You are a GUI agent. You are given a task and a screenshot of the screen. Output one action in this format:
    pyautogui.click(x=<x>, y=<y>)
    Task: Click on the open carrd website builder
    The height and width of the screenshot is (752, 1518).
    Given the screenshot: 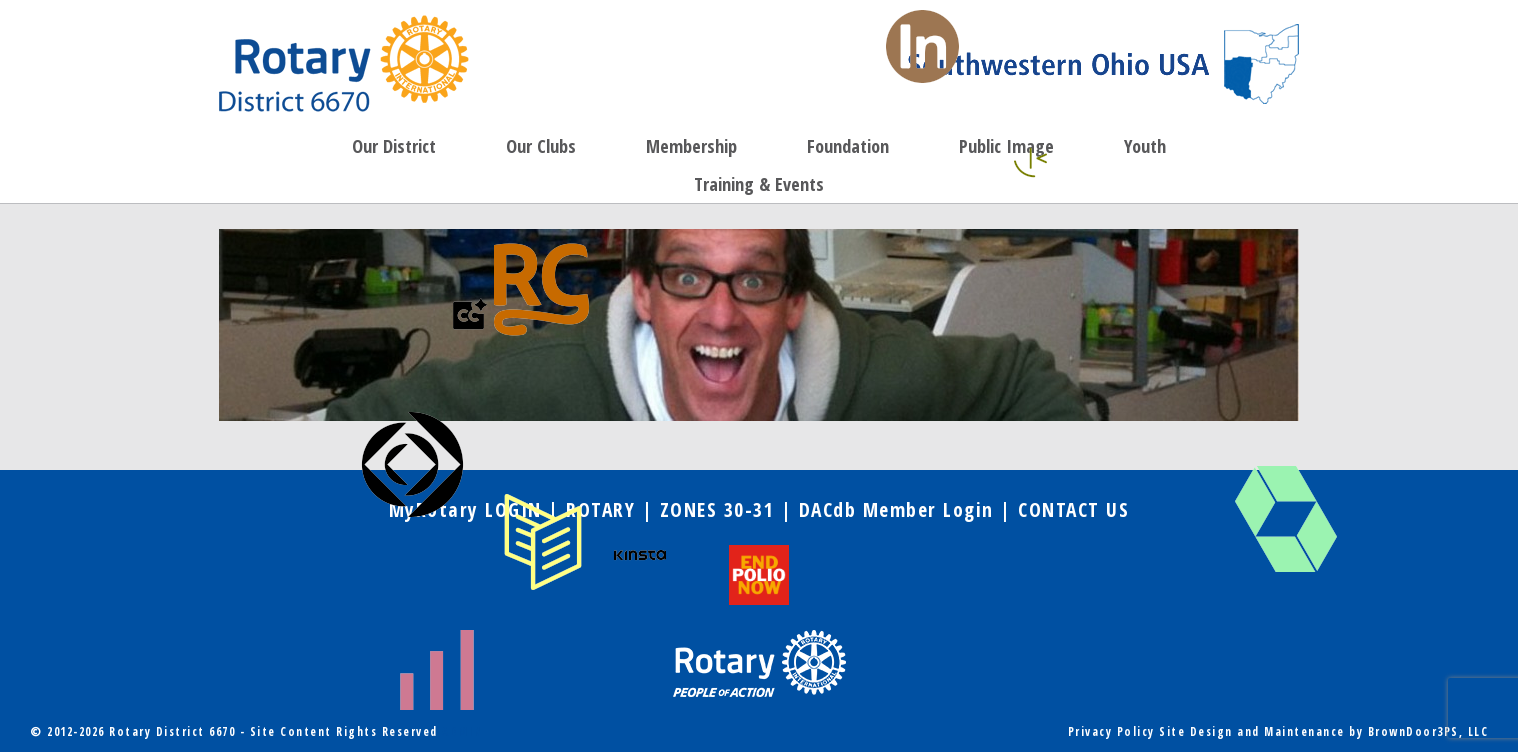 What is the action you would take?
    pyautogui.click(x=543, y=542)
    